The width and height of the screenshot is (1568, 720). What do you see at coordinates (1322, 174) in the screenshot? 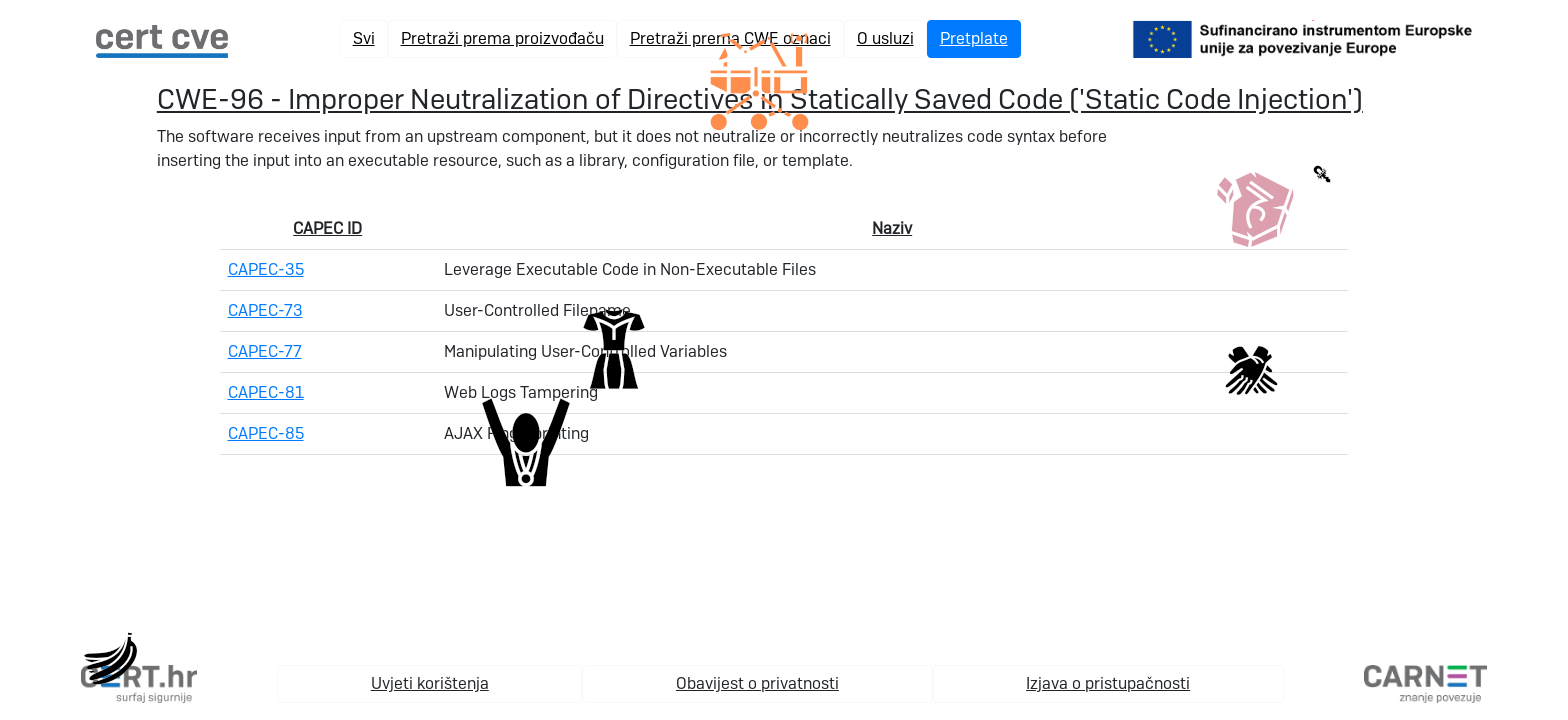
I see `activate magnetic pulse ability` at bounding box center [1322, 174].